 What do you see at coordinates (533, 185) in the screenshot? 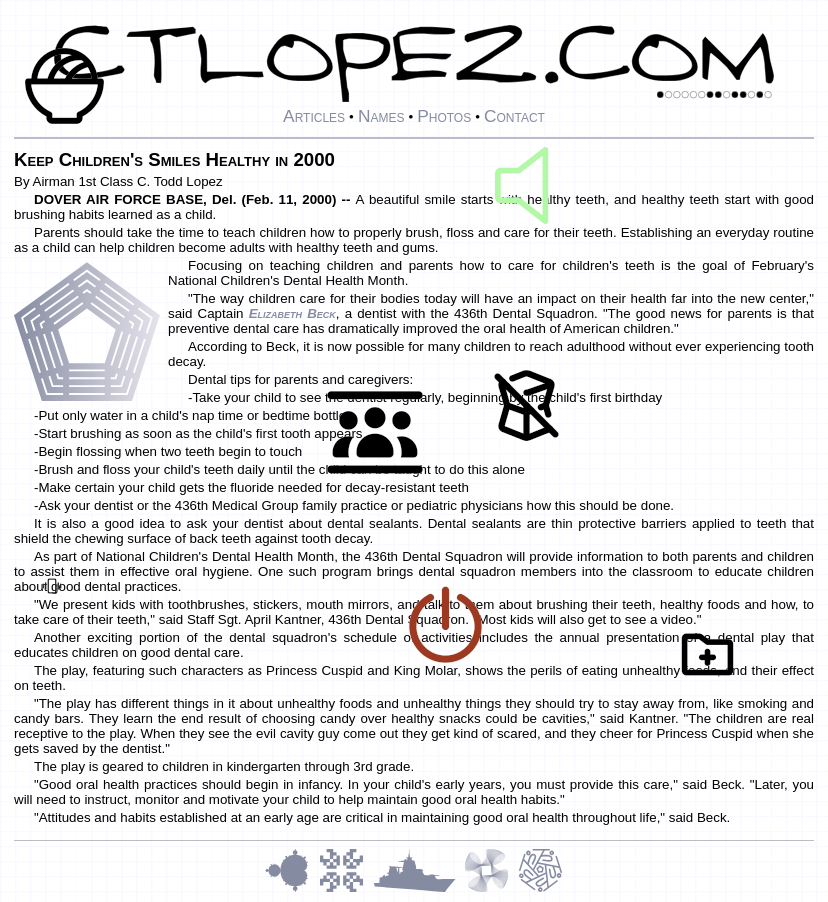
I see `speaker with no audio output` at bounding box center [533, 185].